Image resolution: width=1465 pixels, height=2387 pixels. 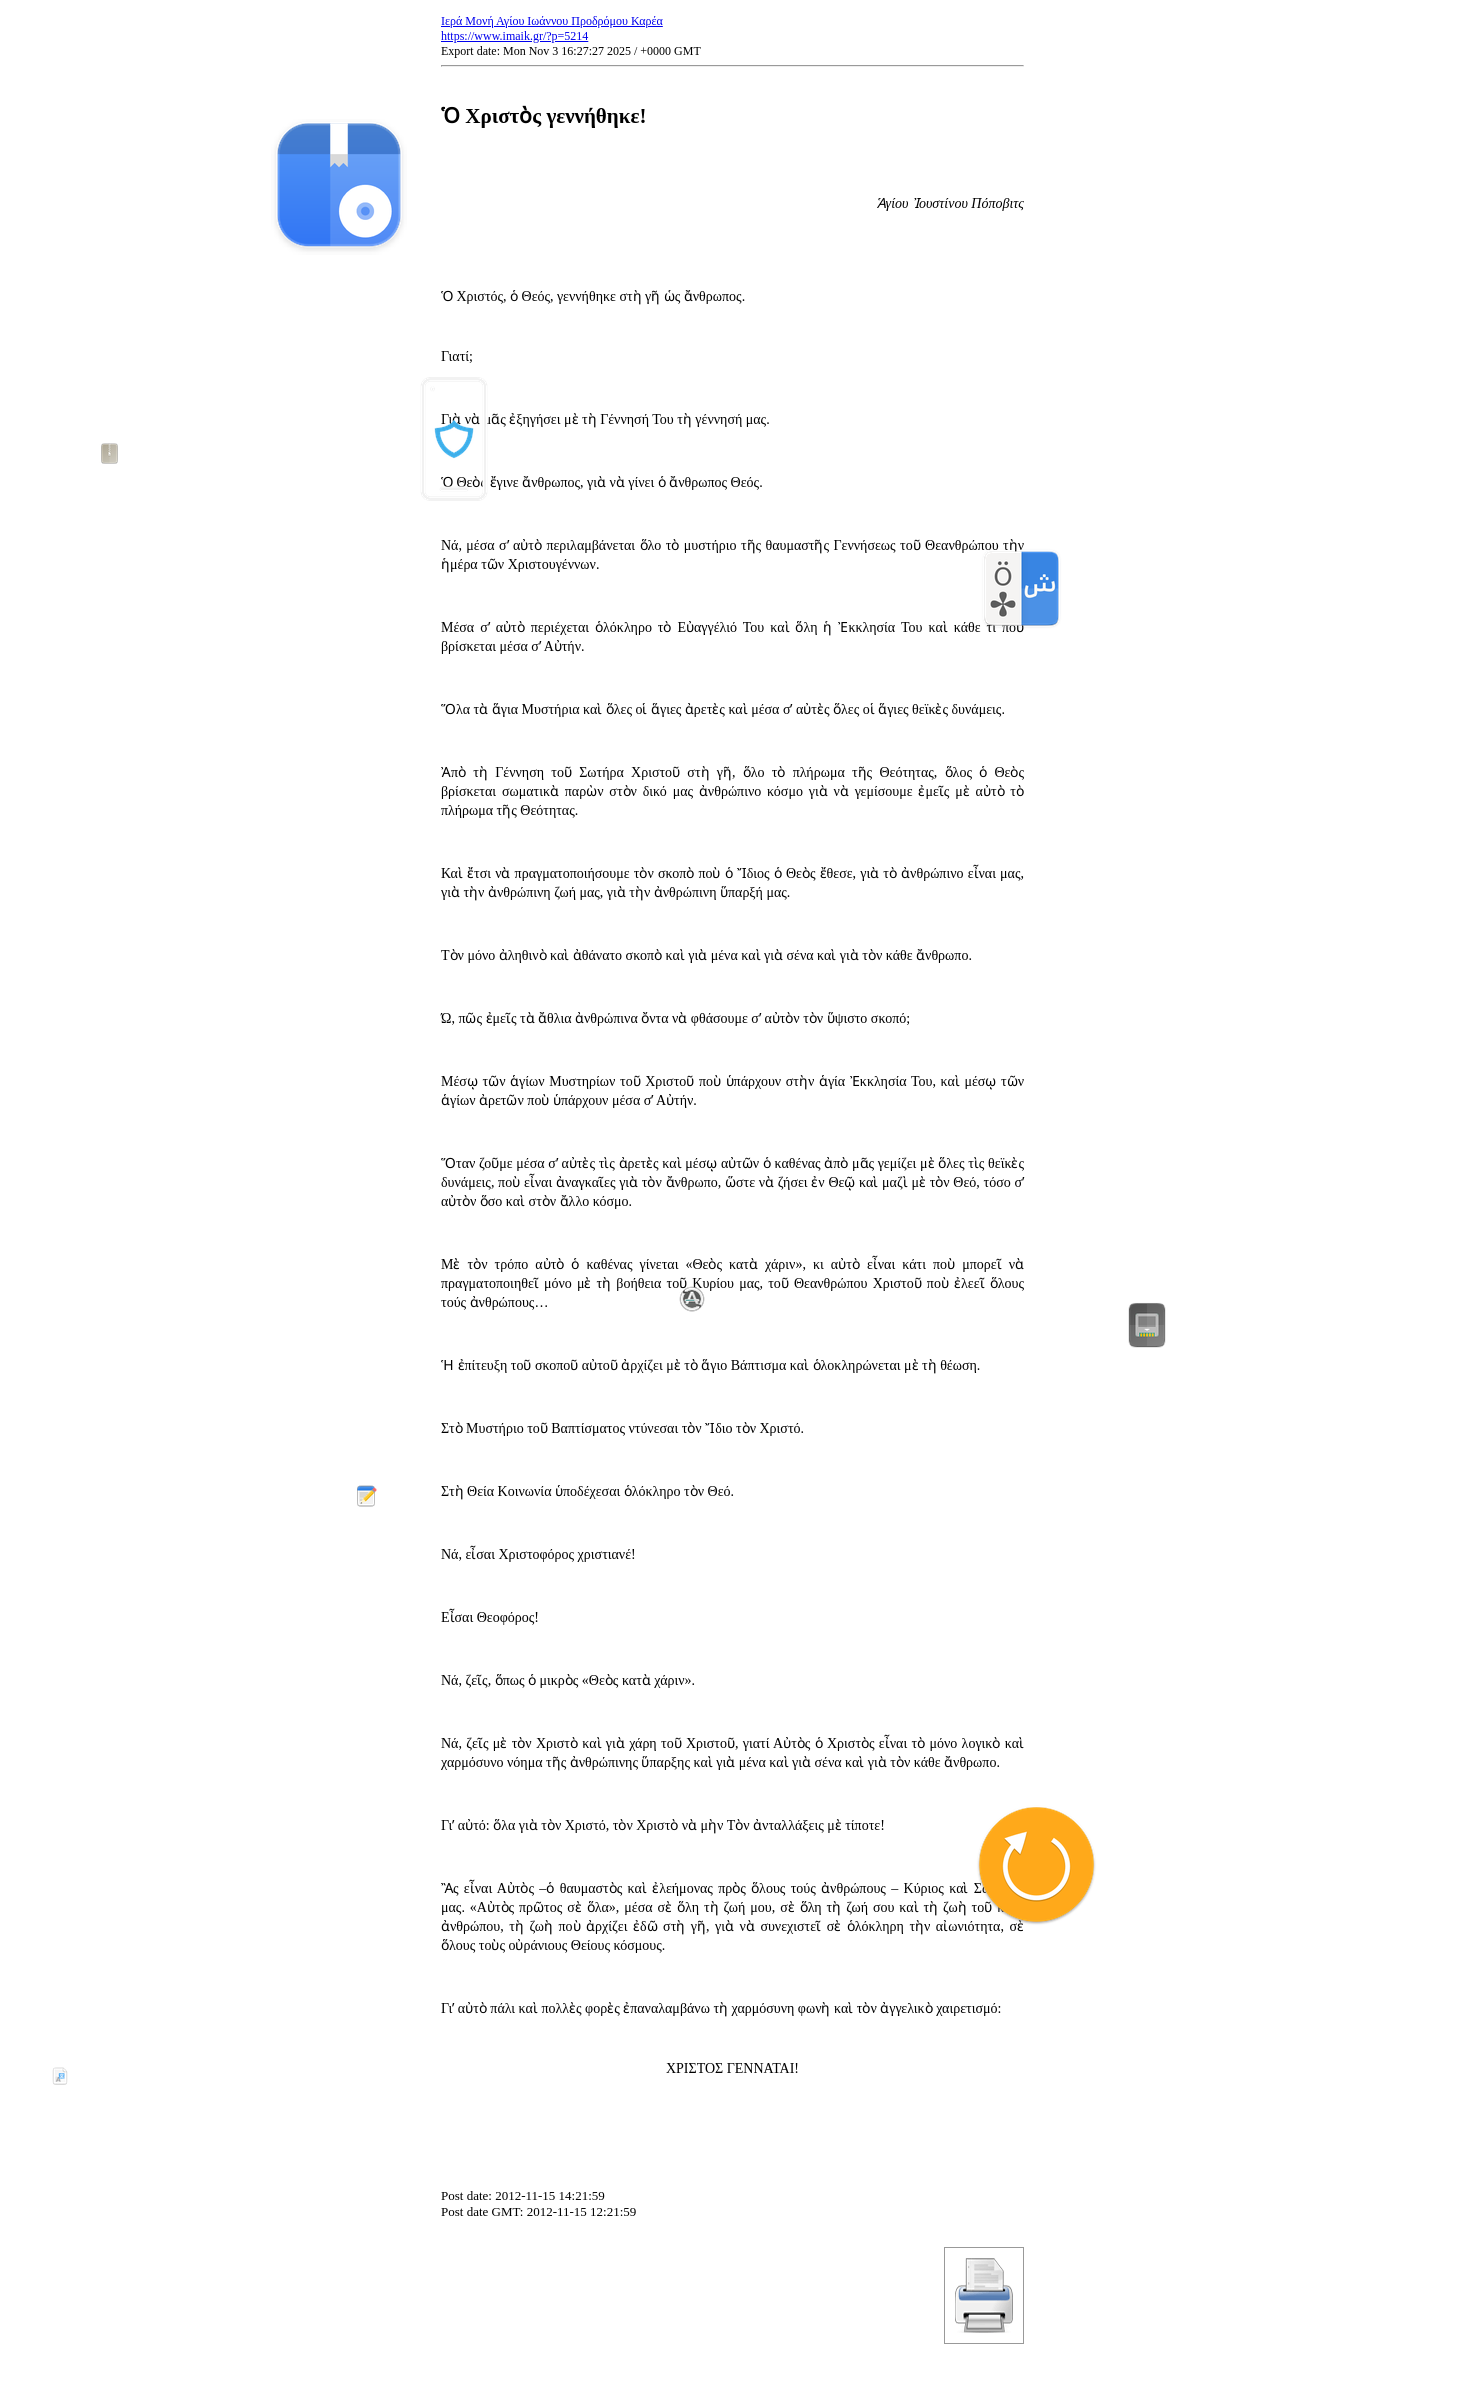 I want to click on open the character map application, so click(x=1021, y=588).